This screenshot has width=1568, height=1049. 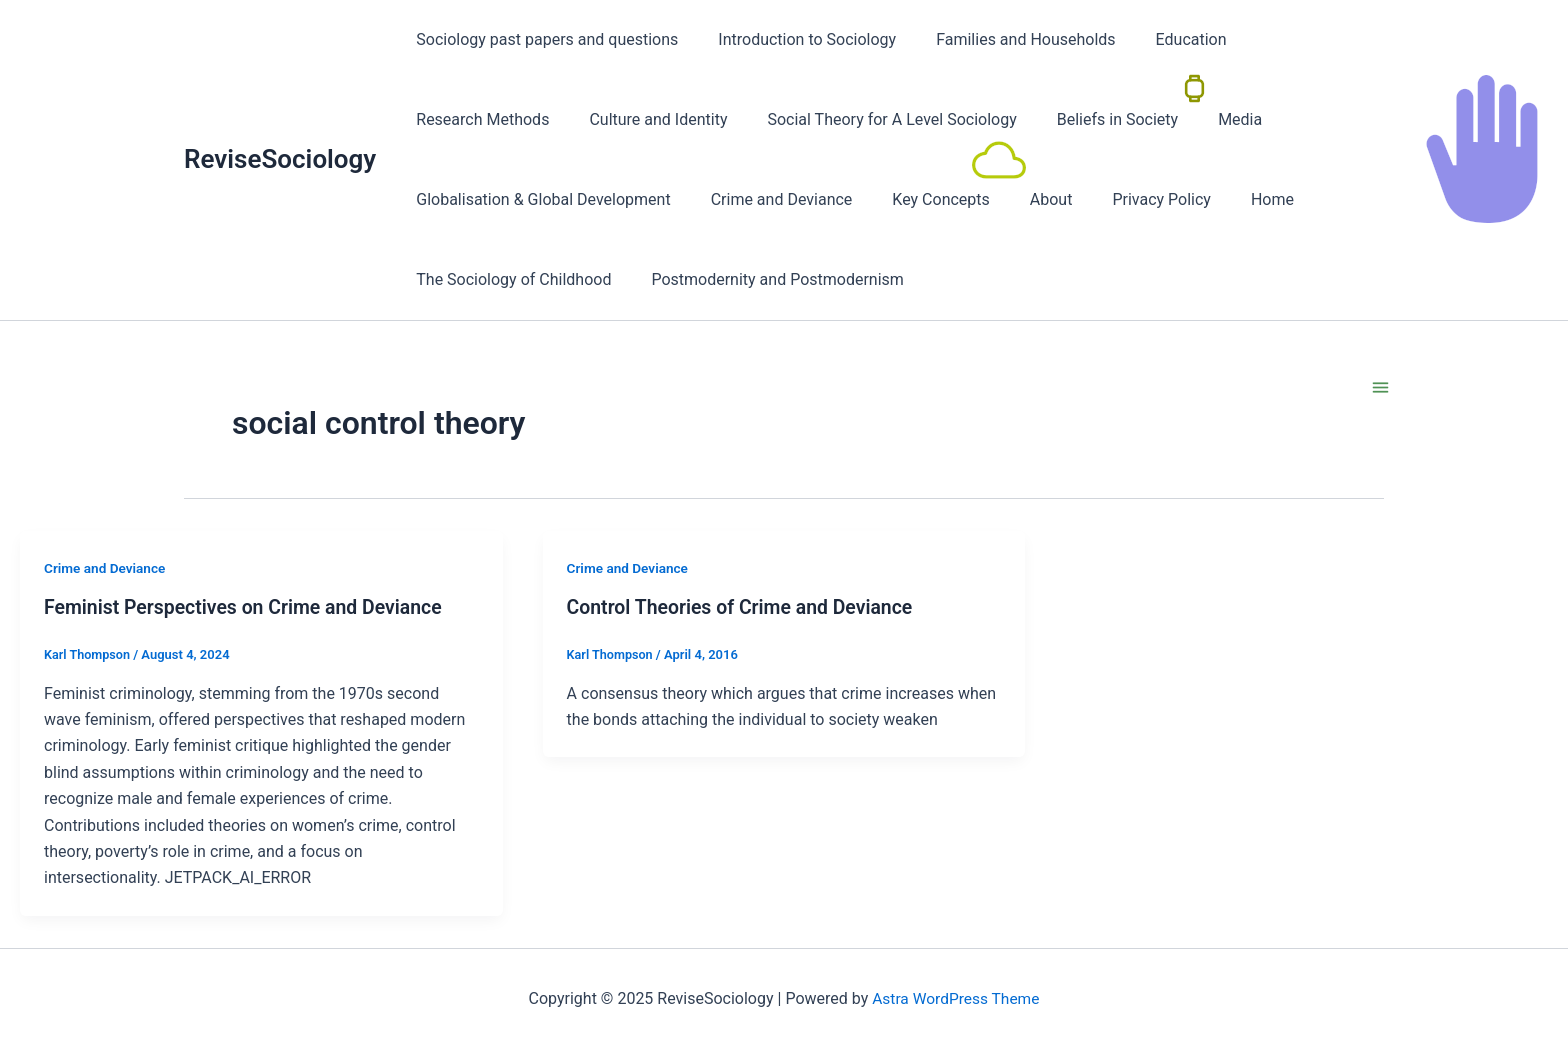 I want to click on access smartwatch settings, so click(x=1194, y=88).